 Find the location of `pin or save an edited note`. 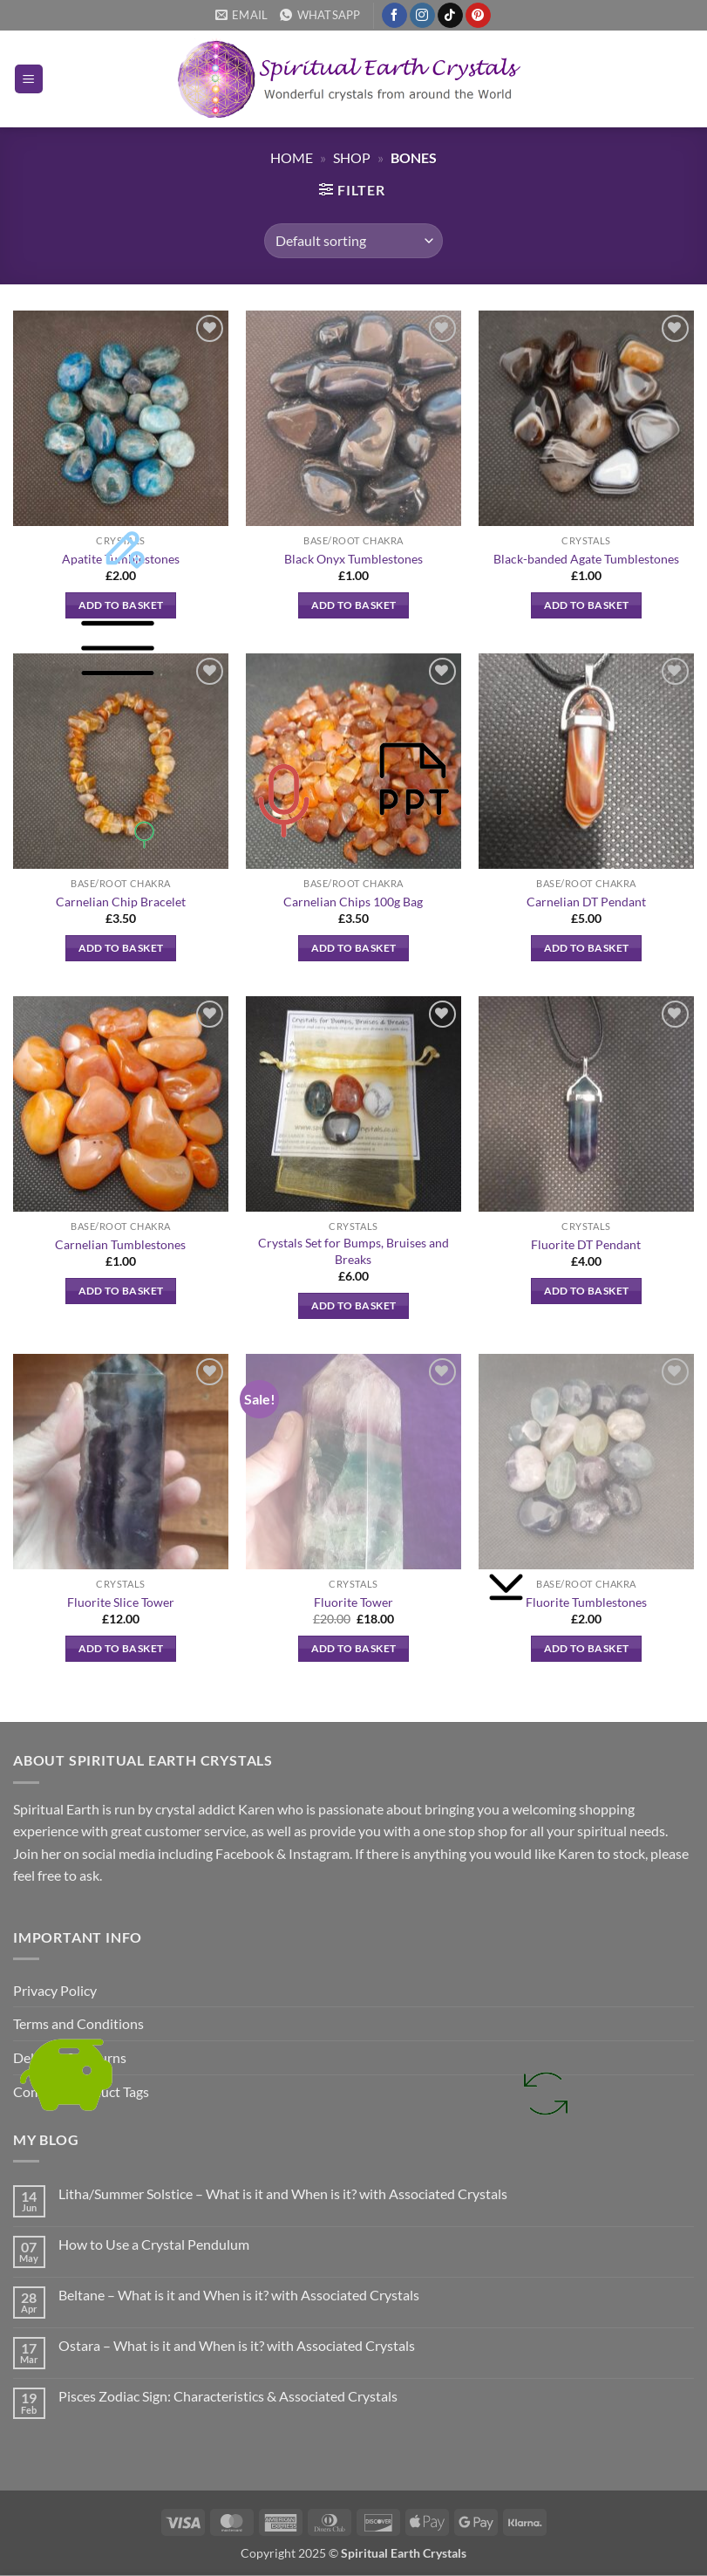

pin or save an edited note is located at coordinates (123, 547).